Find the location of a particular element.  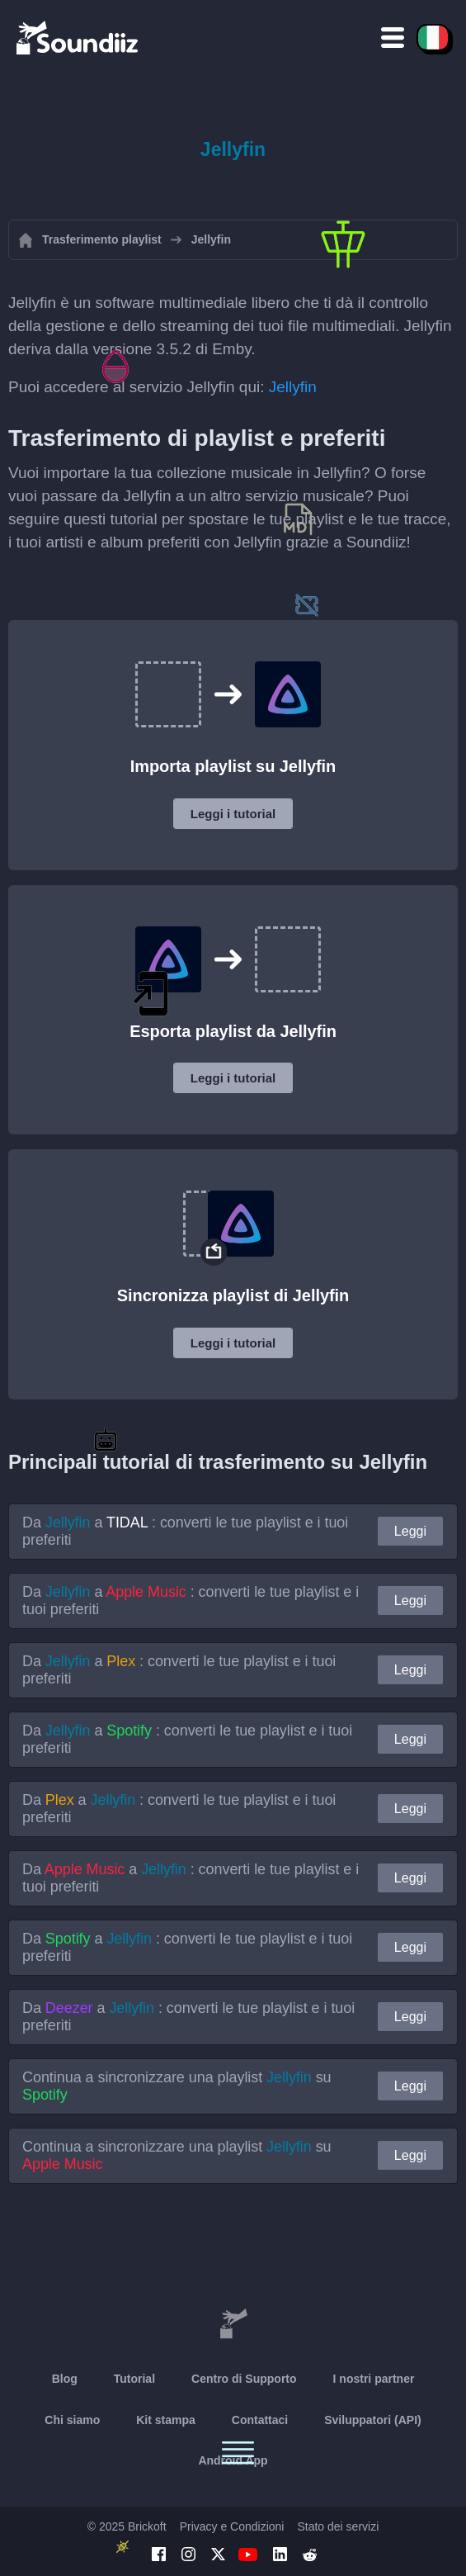

add this page or app to your home screen is located at coordinates (151, 993).